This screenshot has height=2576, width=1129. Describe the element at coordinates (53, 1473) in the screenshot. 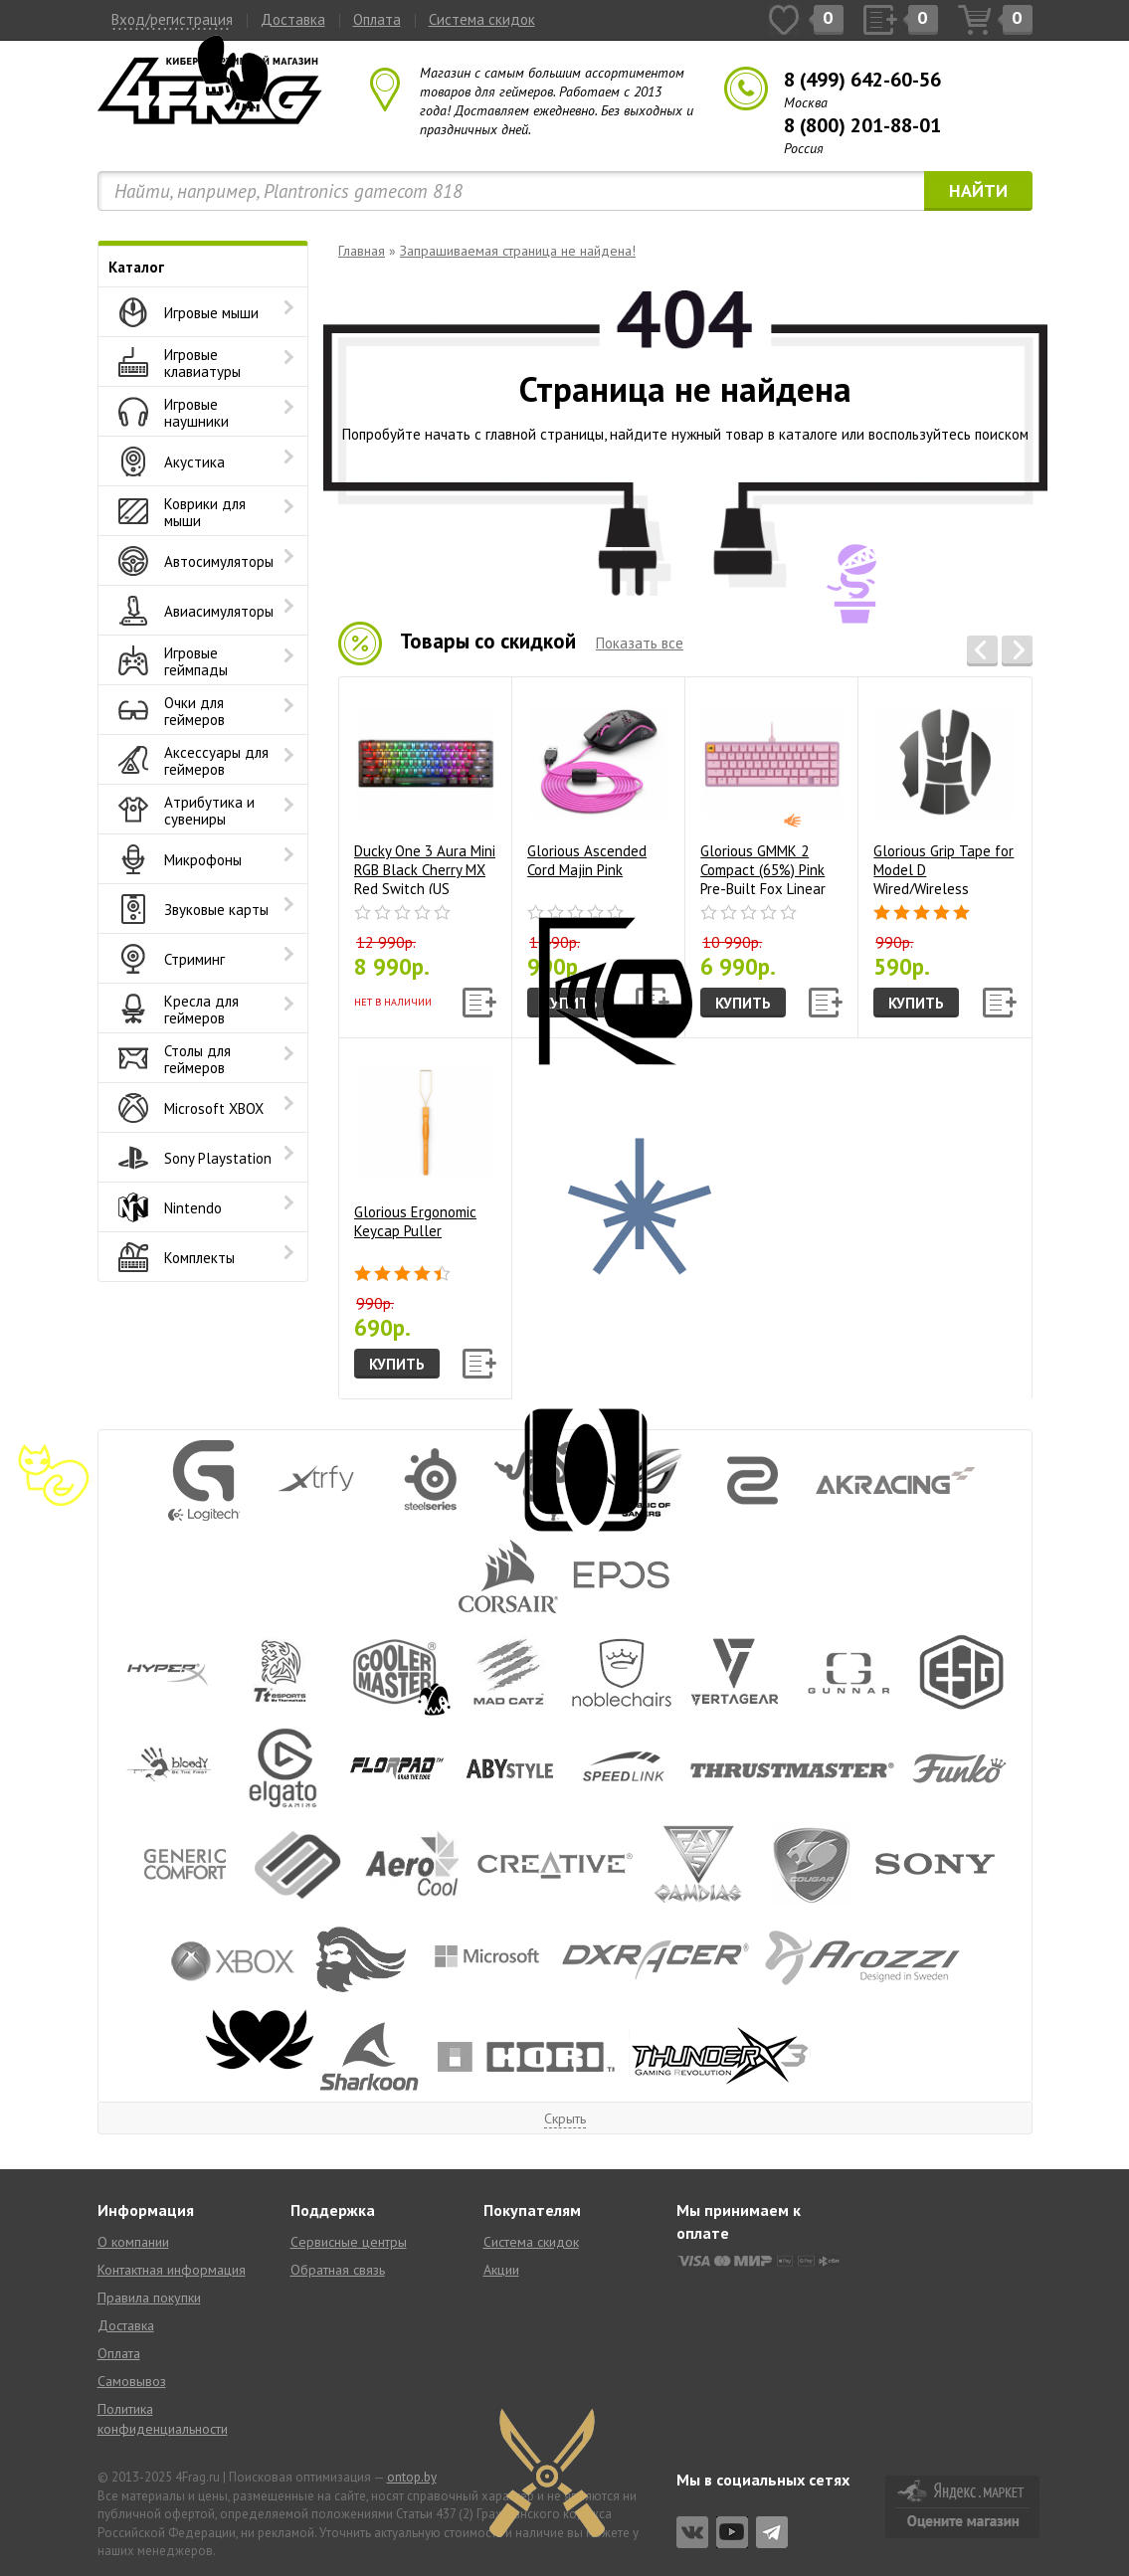

I see `decorative cat icon for pet-related content` at that location.